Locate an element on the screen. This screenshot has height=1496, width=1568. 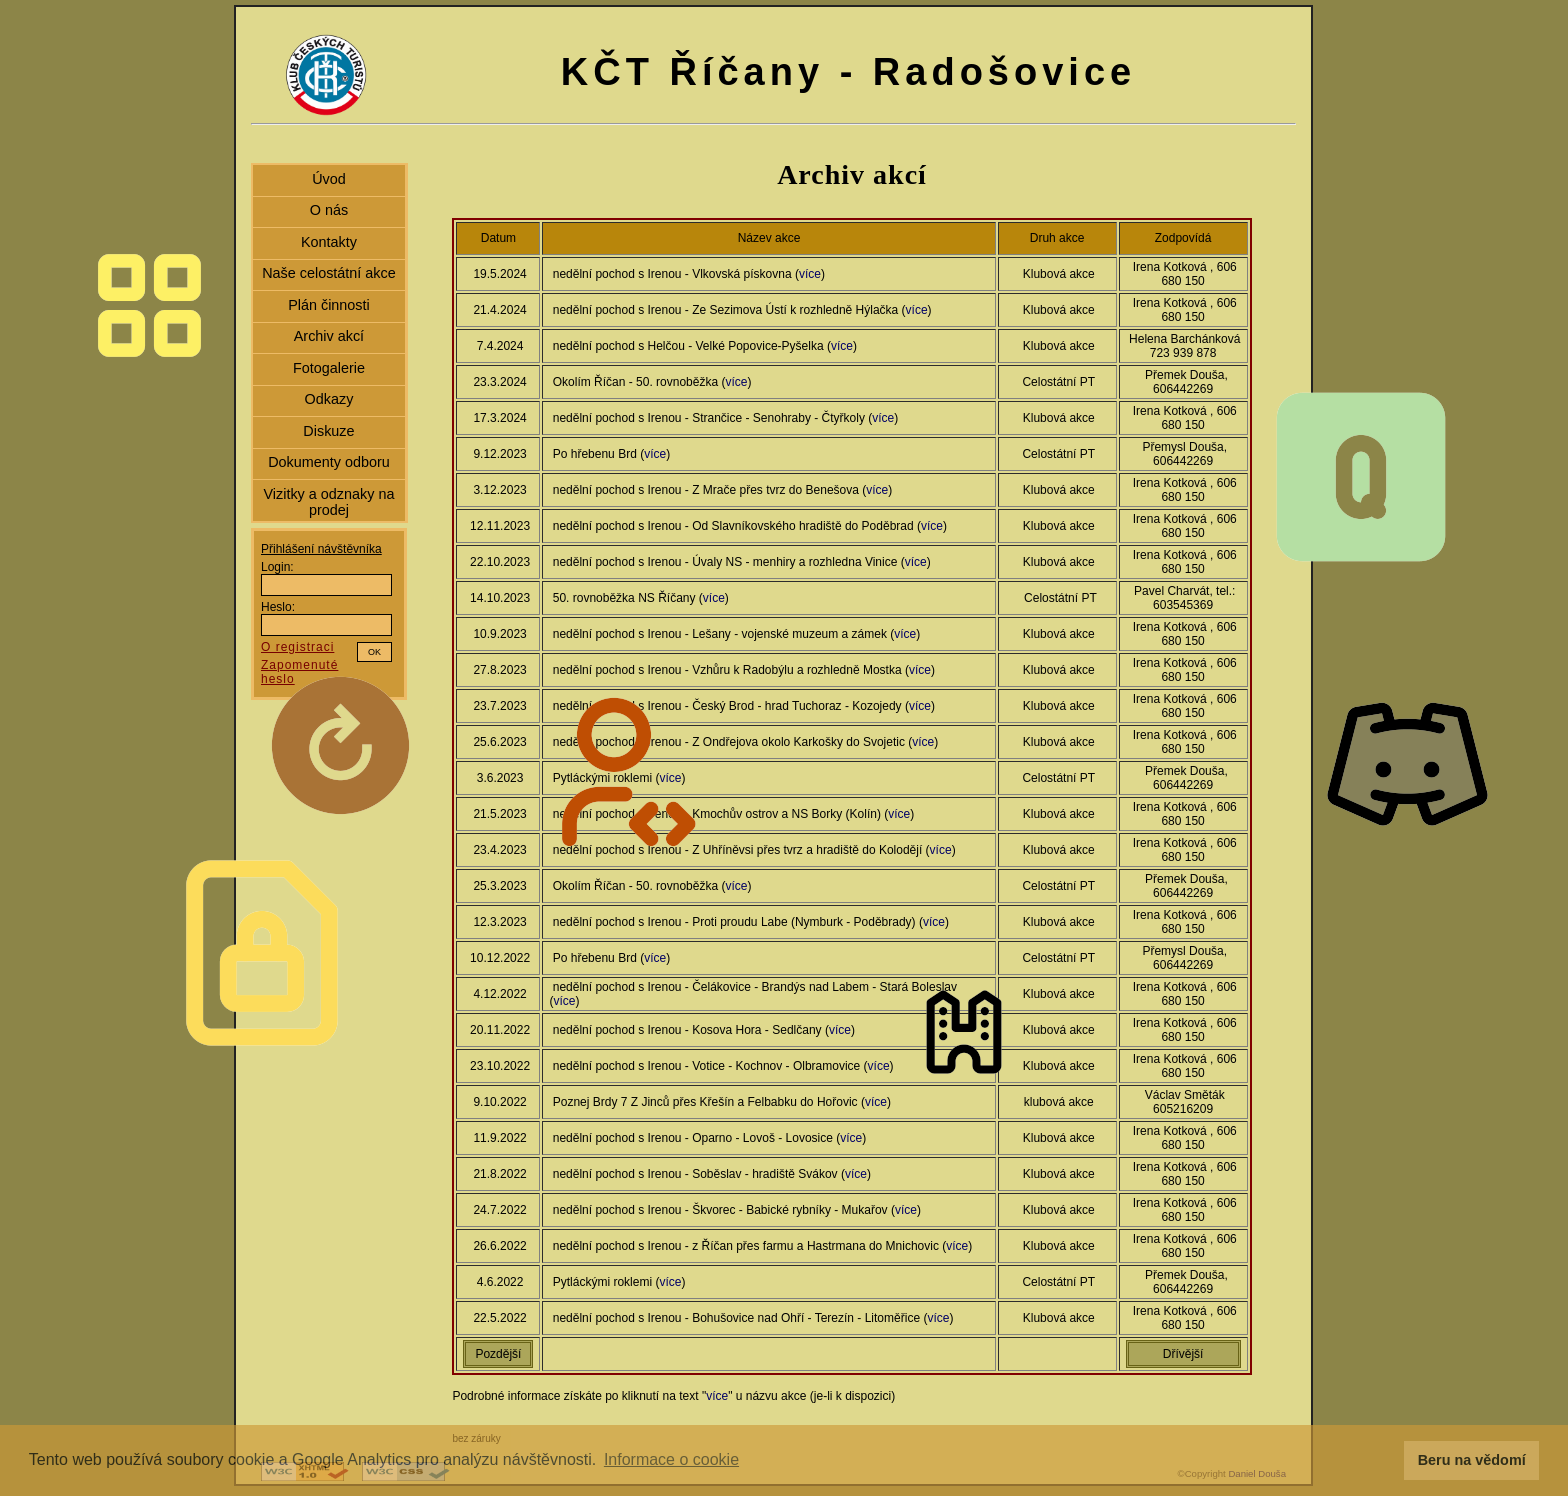
refresh or reload content is located at coordinates (340, 745).